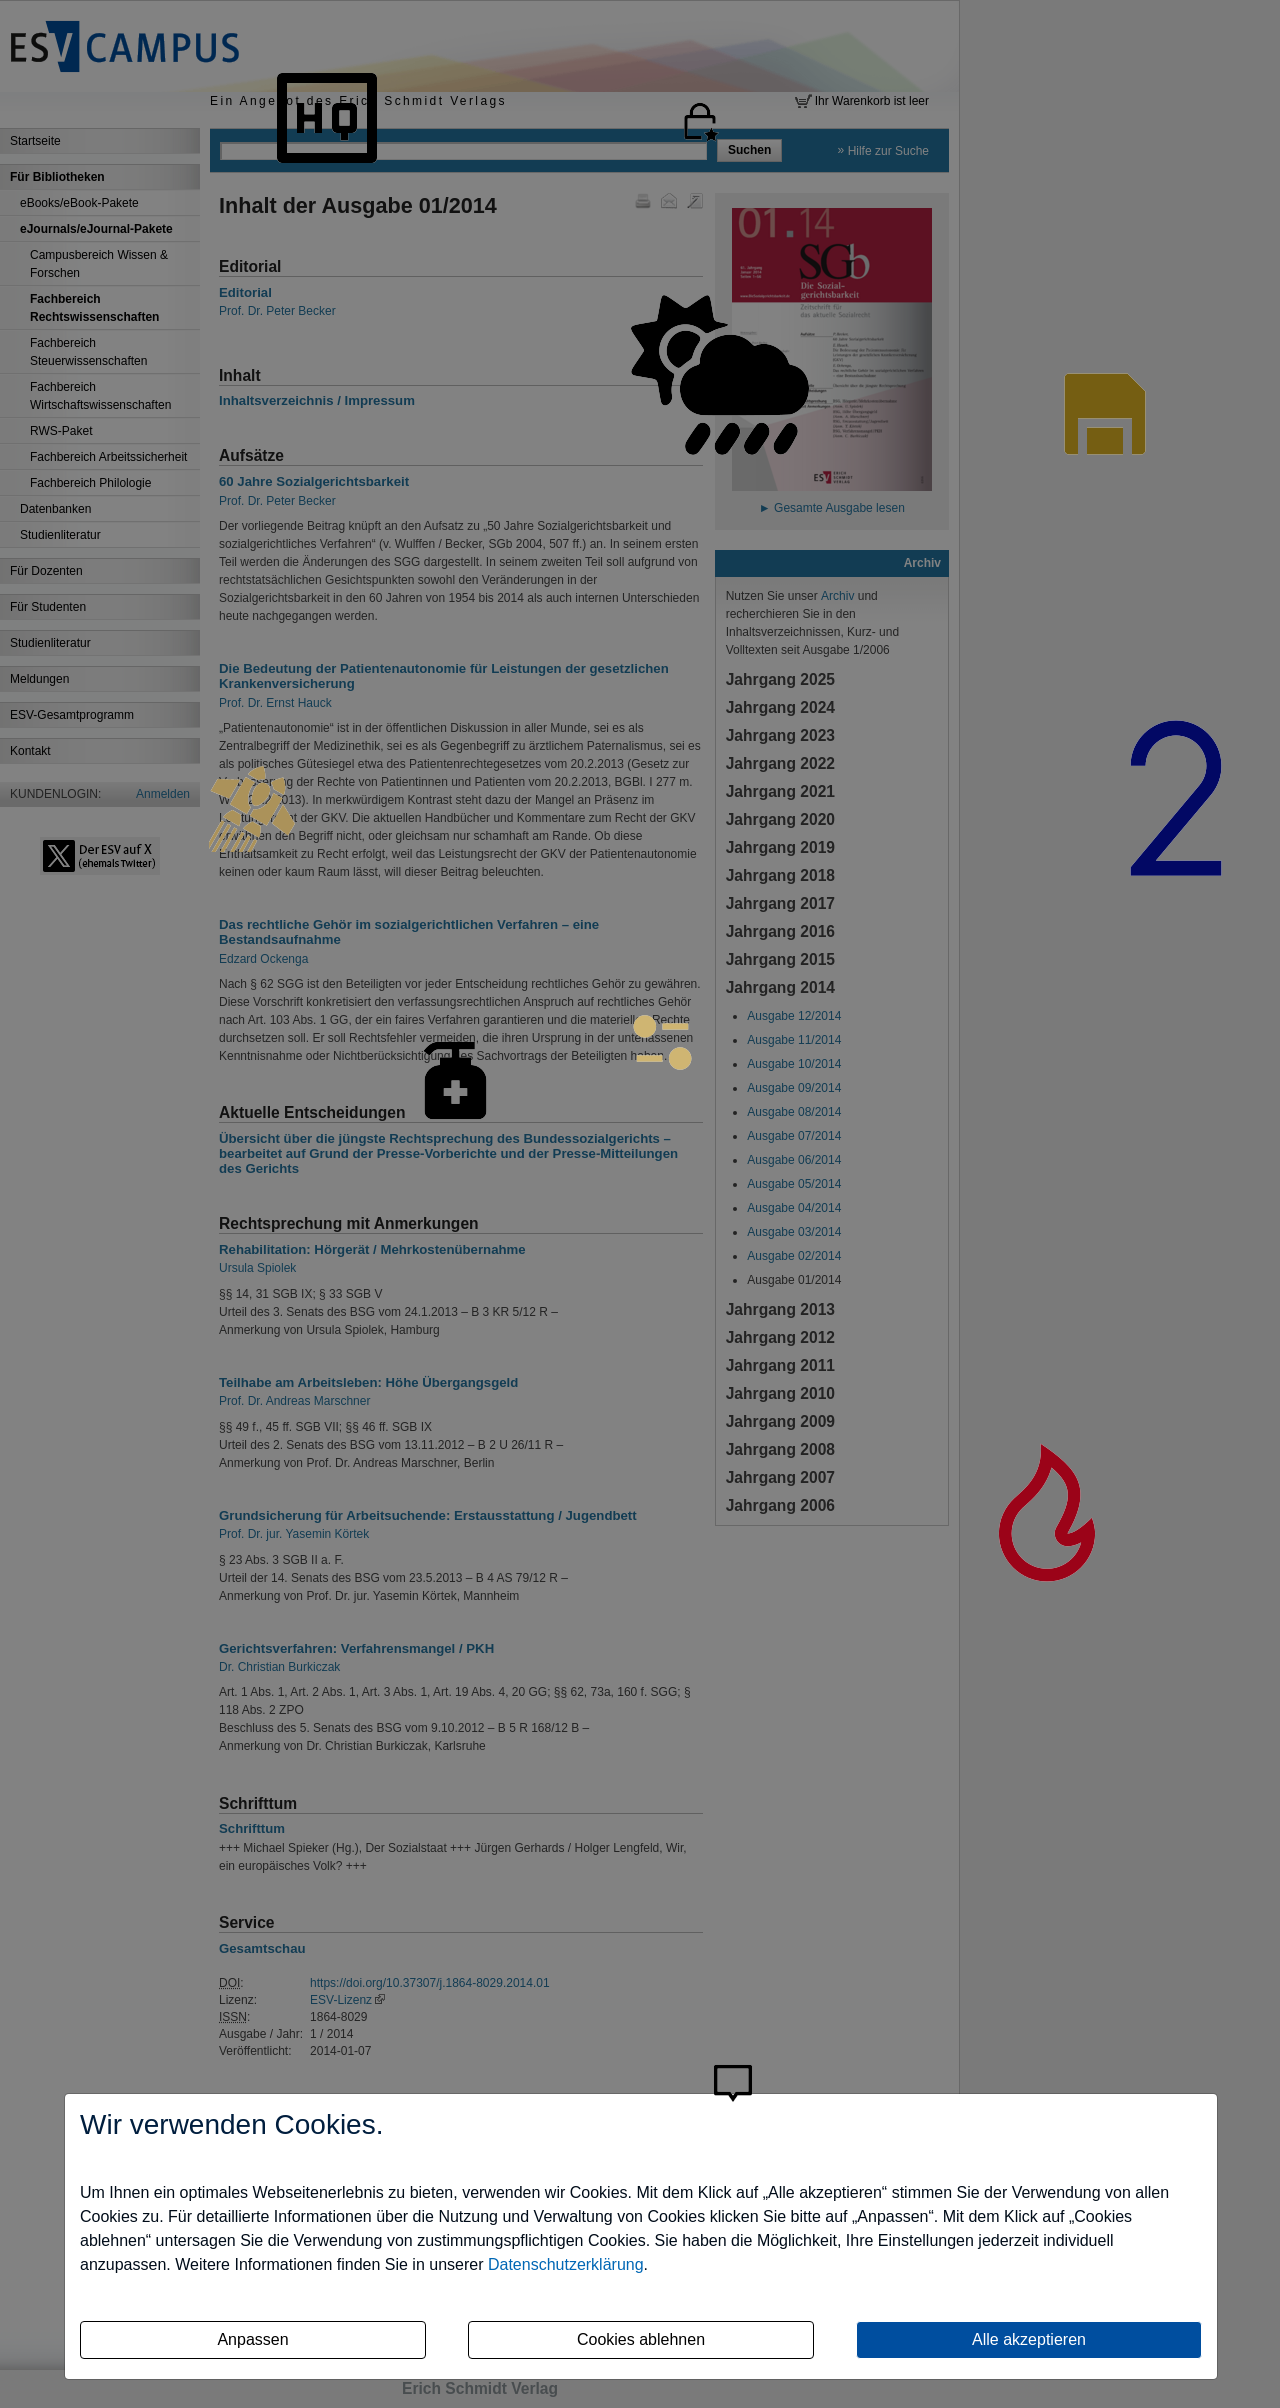 The image size is (1280, 2408). Describe the element at coordinates (662, 1042) in the screenshot. I see `adjust audio equalizer settings` at that location.